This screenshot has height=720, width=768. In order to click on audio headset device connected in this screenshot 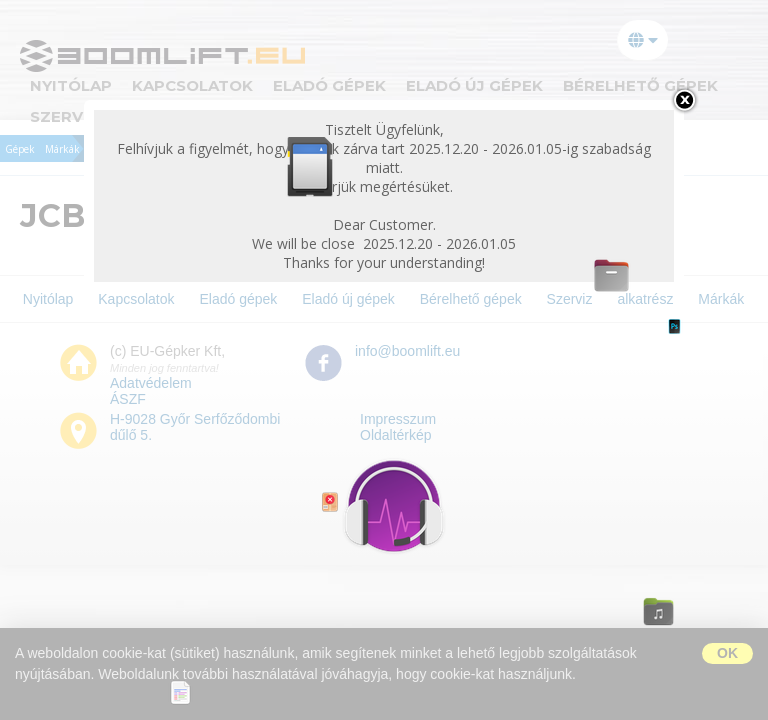, I will do `click(394, 506)`.